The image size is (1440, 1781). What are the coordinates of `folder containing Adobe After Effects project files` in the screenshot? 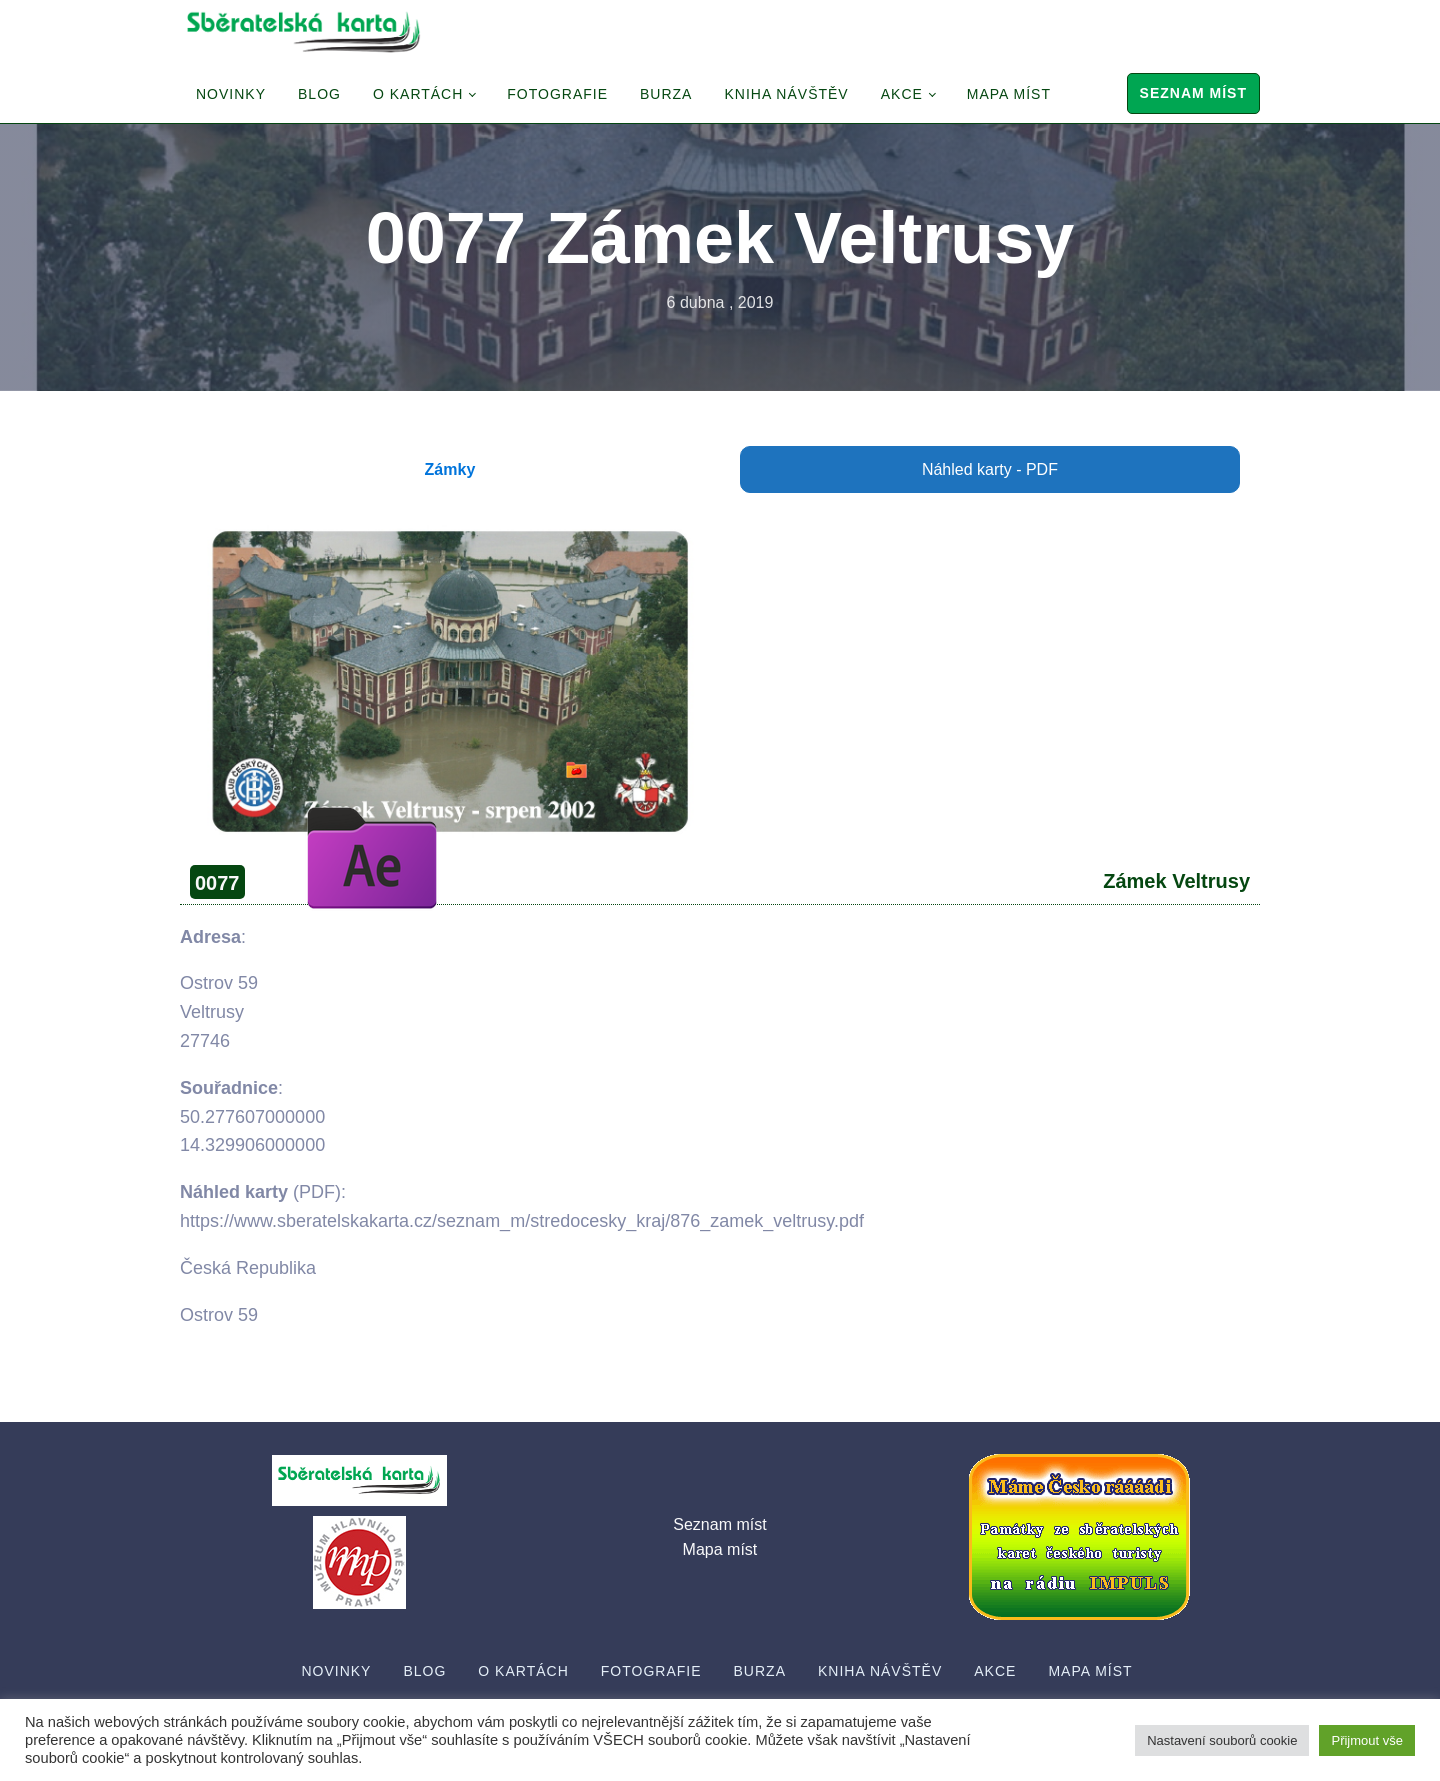 It's located at (371, 861).